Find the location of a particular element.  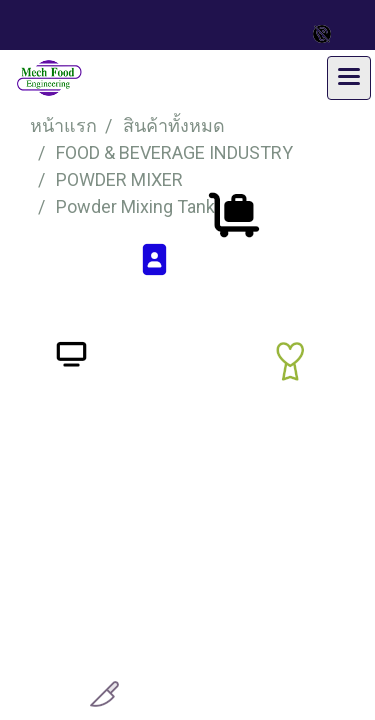

kitchen or cooking tools category is located at coordinates (104, 694).